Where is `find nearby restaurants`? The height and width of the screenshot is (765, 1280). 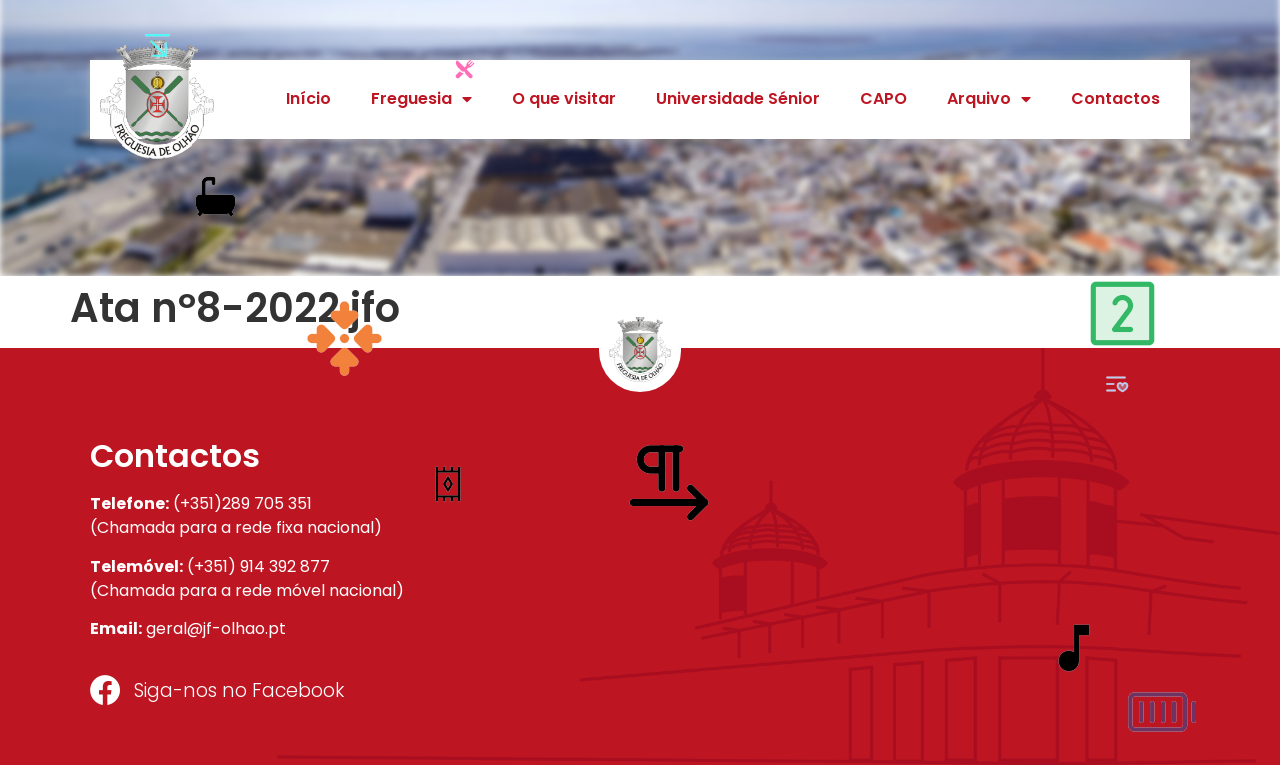
find nearby restaurants is located at coordinates (465, 69).